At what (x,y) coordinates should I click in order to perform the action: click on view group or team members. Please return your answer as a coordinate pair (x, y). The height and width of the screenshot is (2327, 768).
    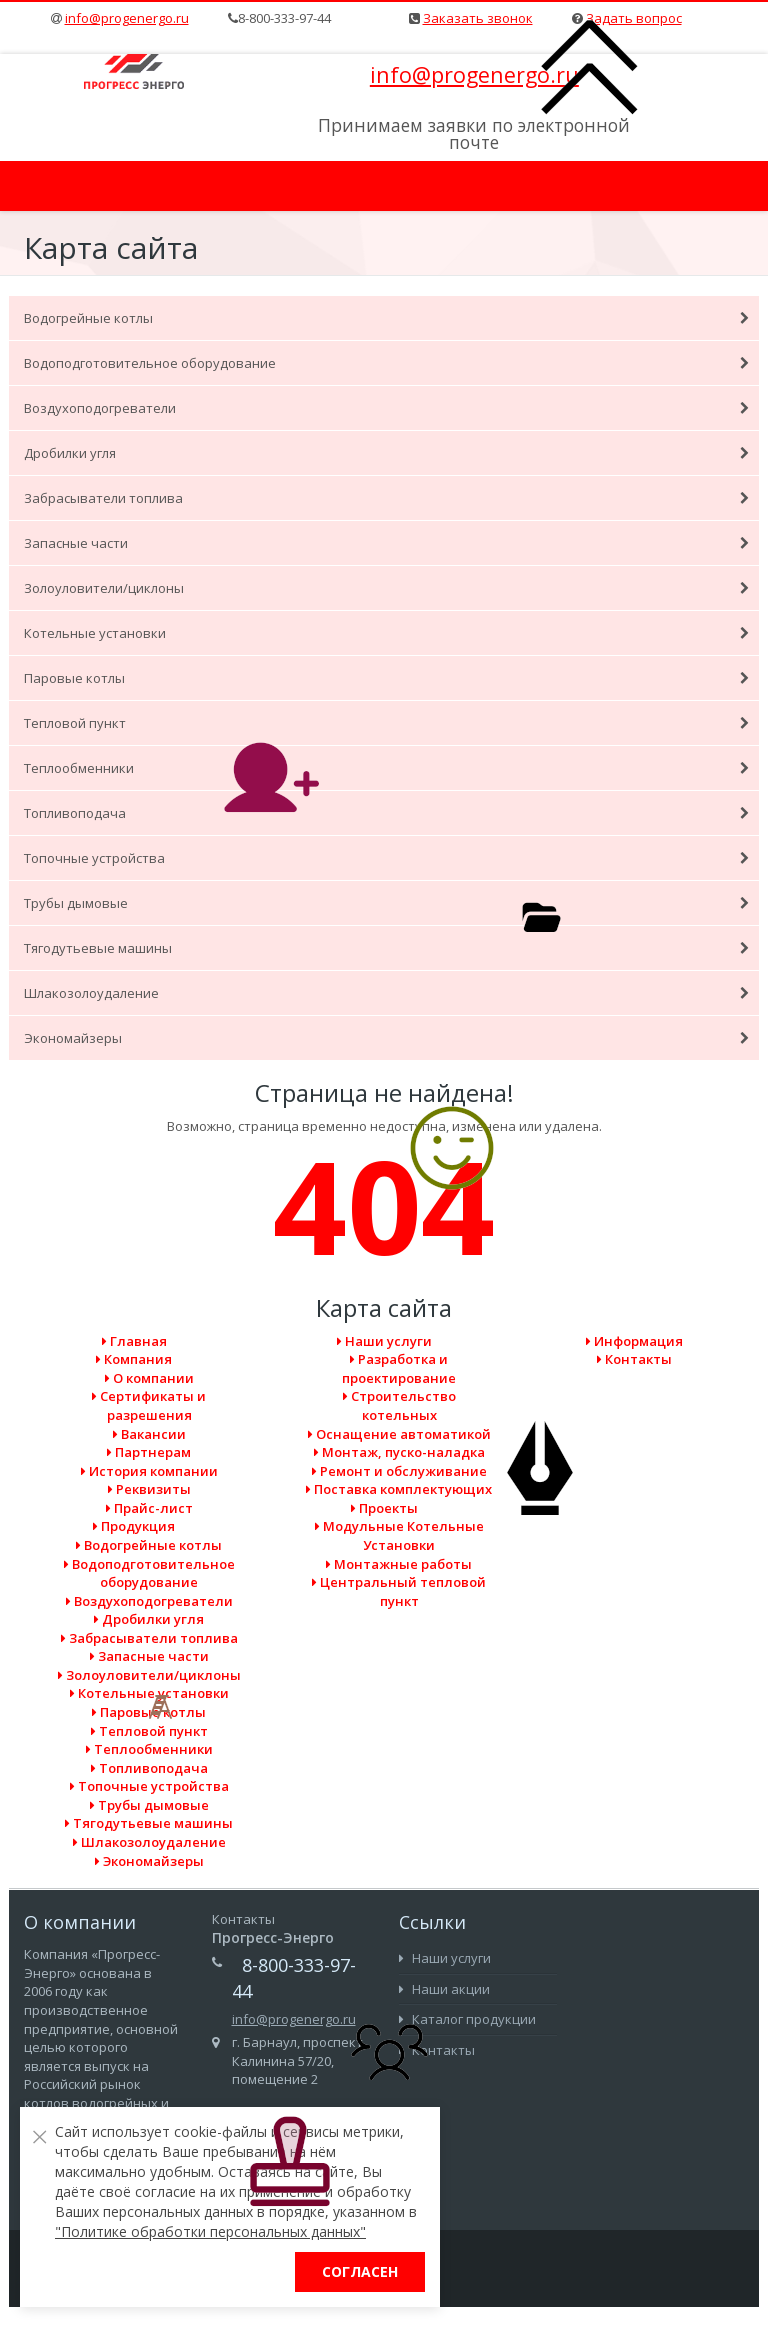
    Looking at the image, I should click on (389, 2049).